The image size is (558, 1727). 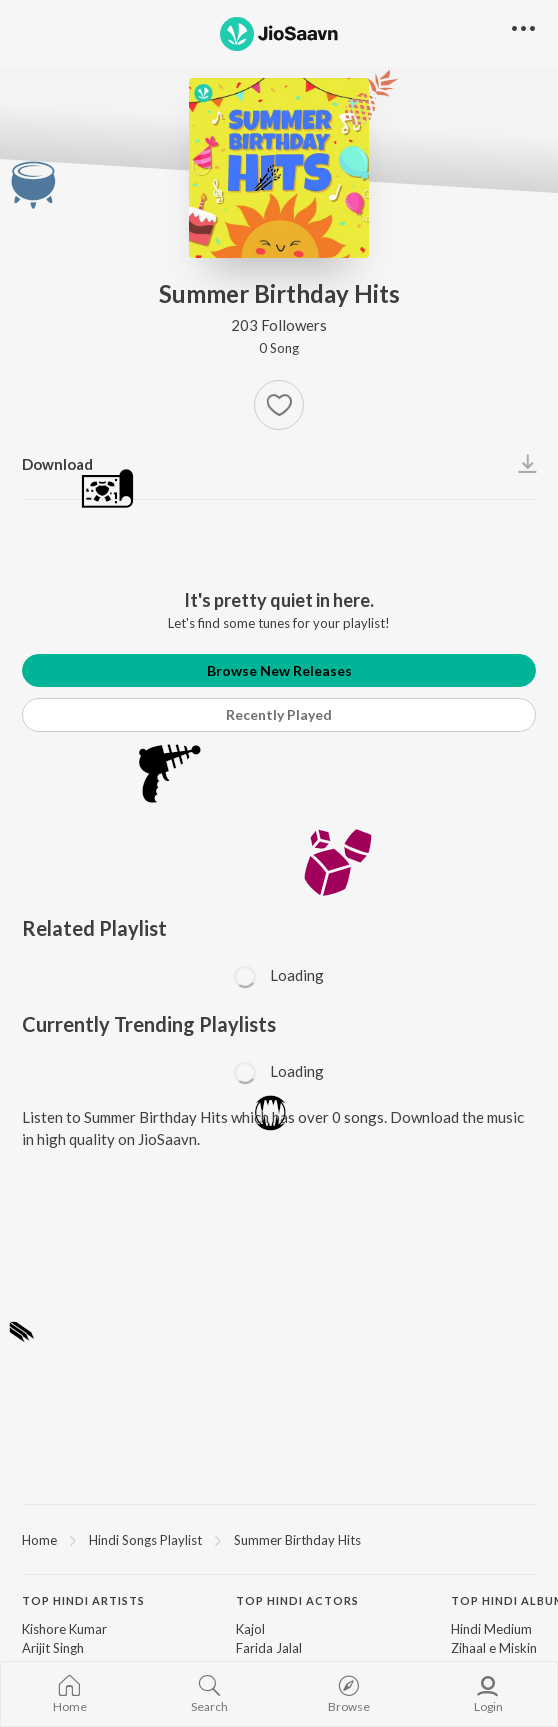 I want to click on indicates vampire or monster character class, so click(x=270, y=1113).